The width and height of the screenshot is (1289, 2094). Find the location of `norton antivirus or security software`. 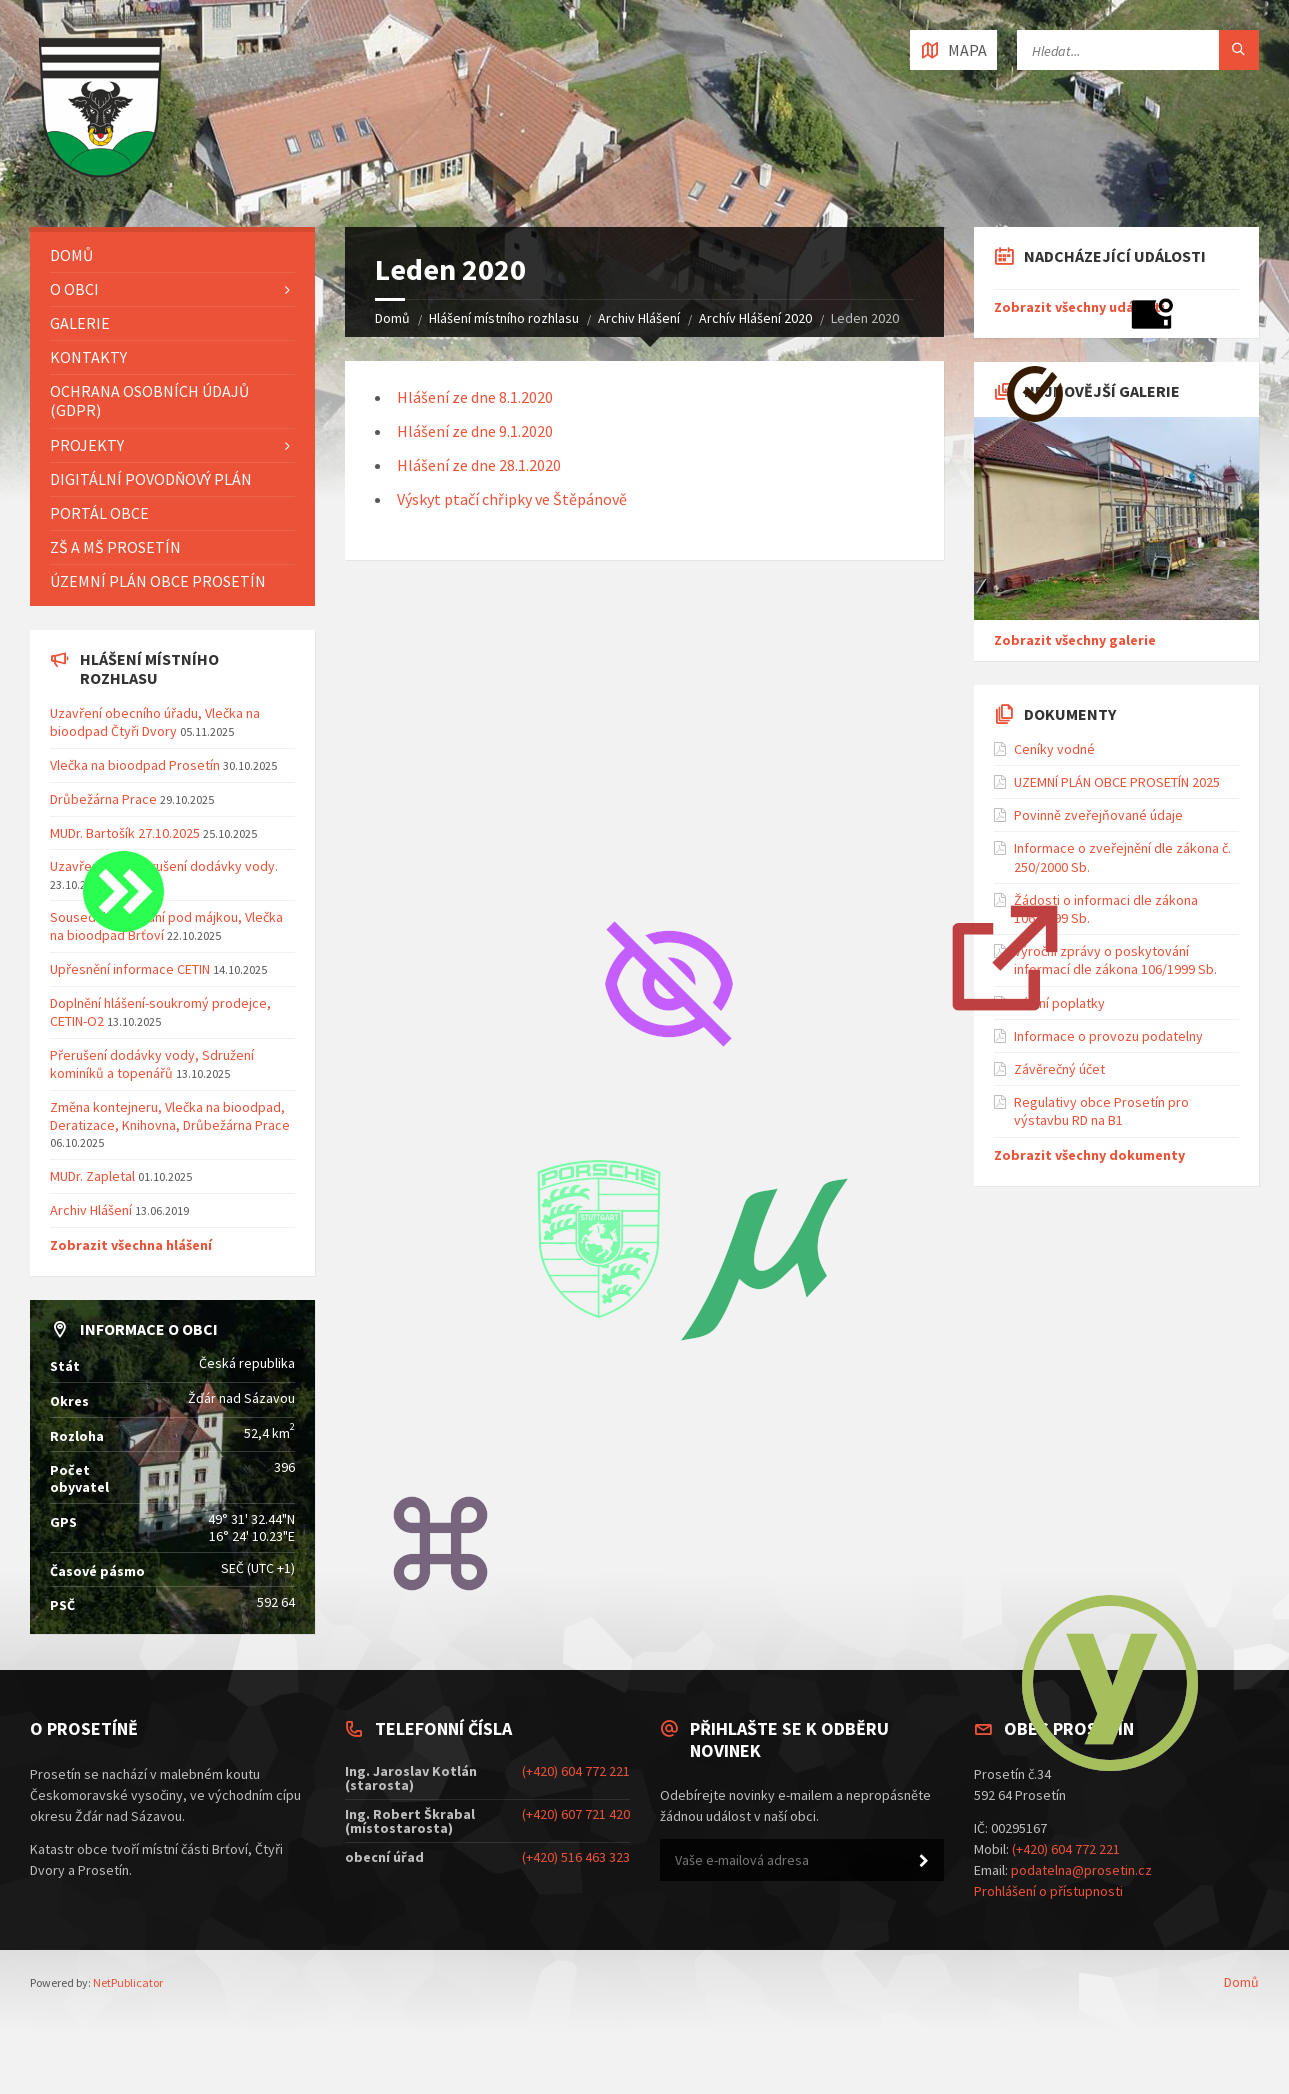

norton antivirus or security software is located at coordinates (1035, 394).